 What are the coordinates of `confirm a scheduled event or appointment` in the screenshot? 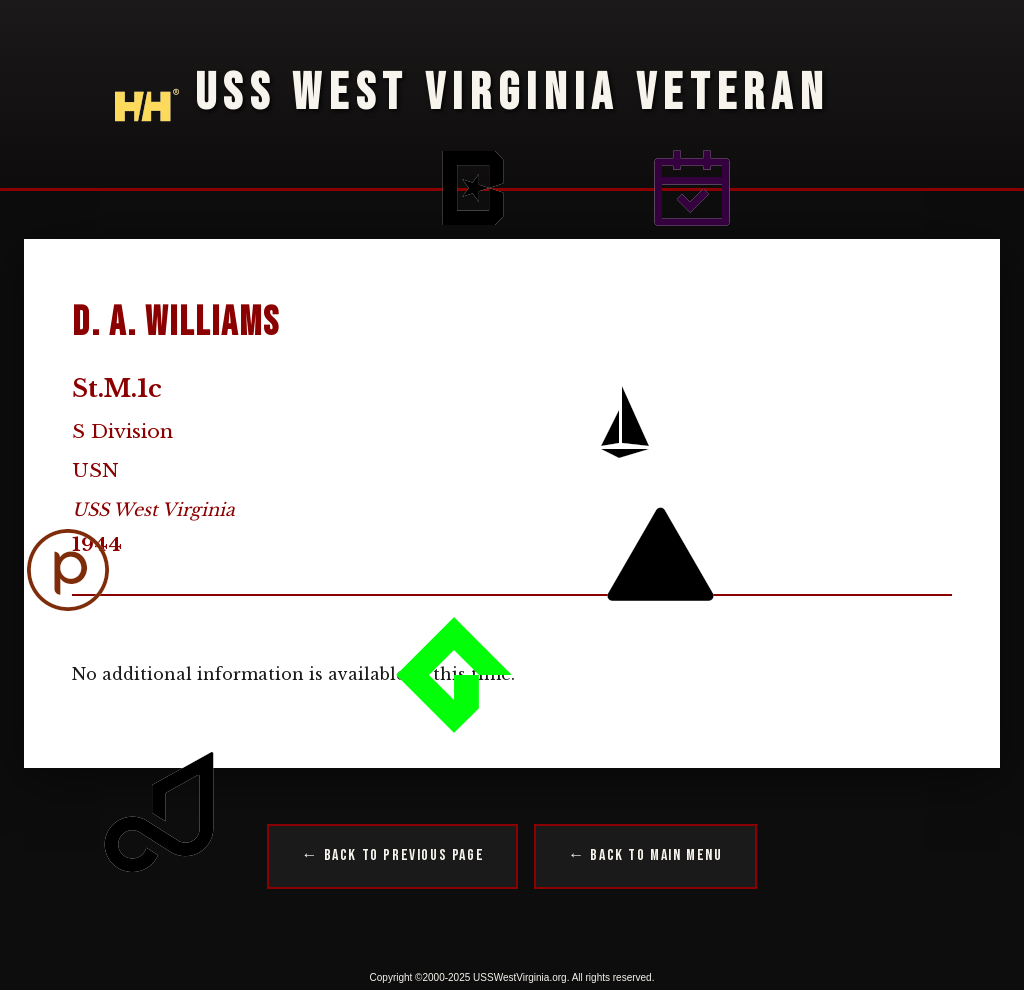 It's located at (692, 192).